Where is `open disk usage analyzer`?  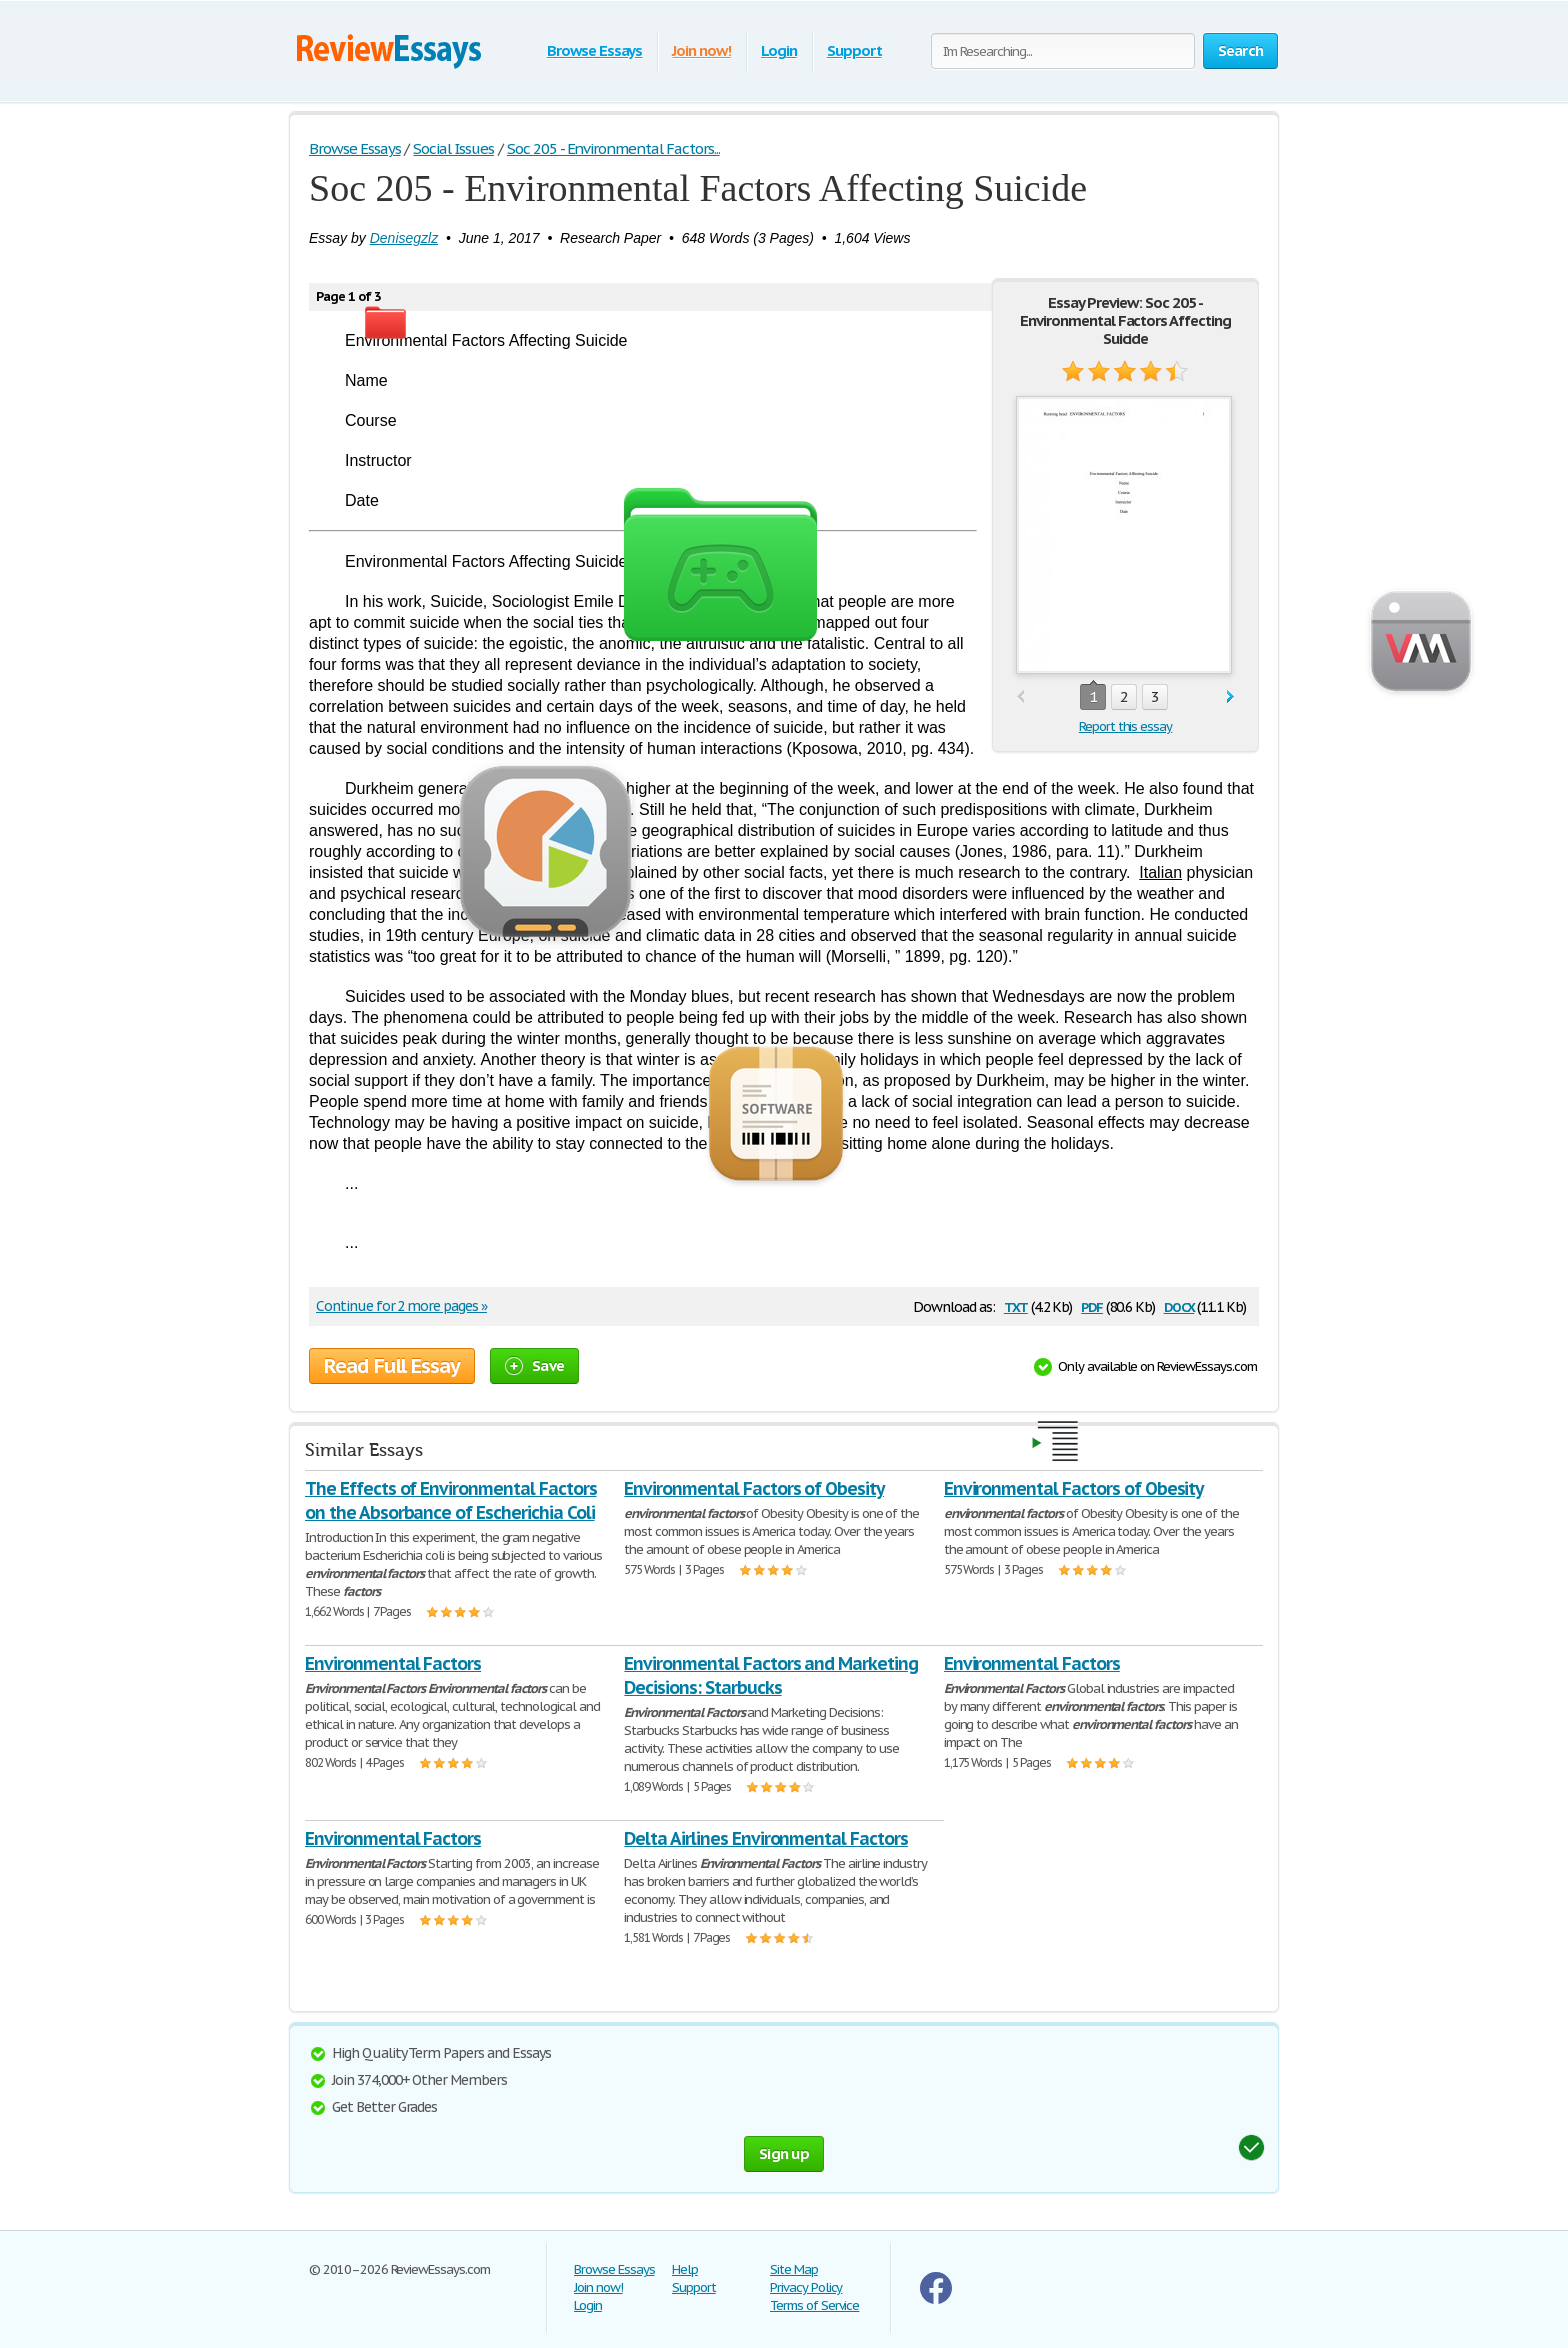 open disk usage analyzer is located at coordinates (545, 854).